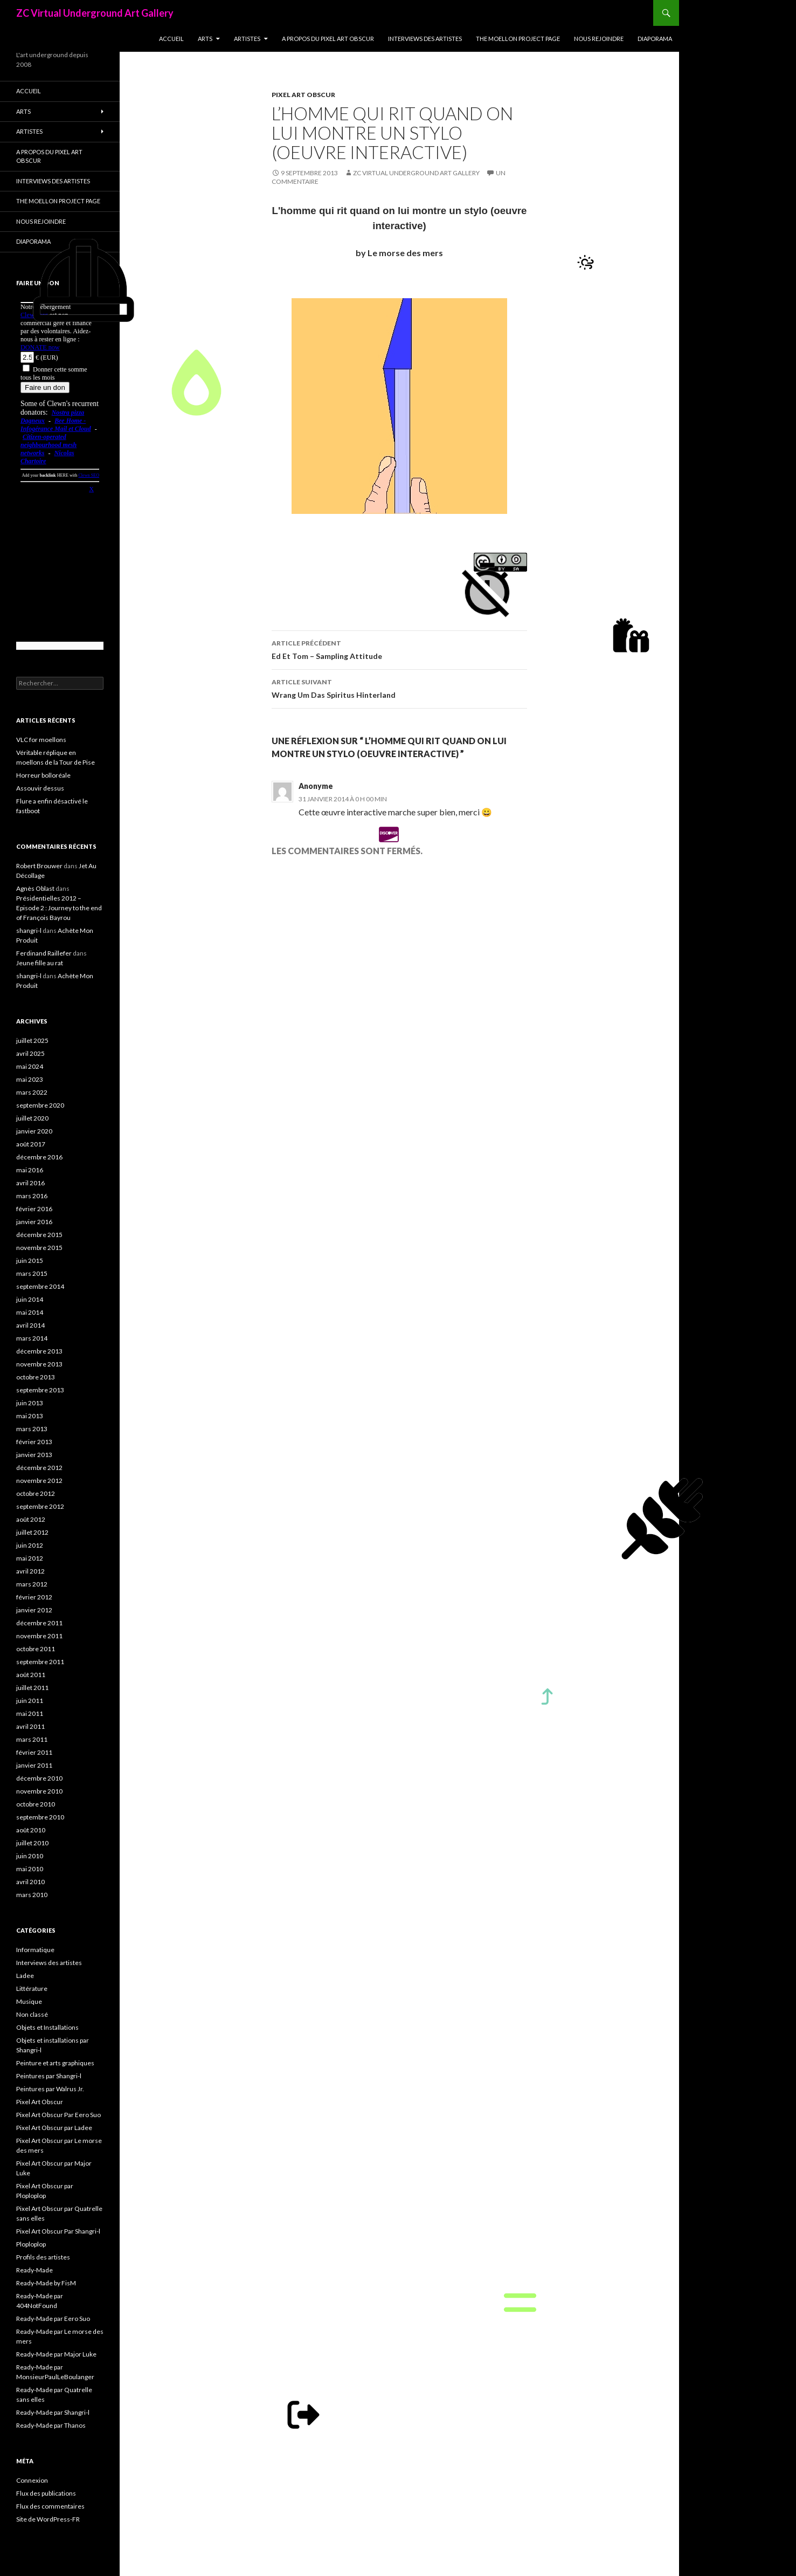 This screenshot has width=796, height=2576. I want to click on view current weather conditions, so click(585, 262).